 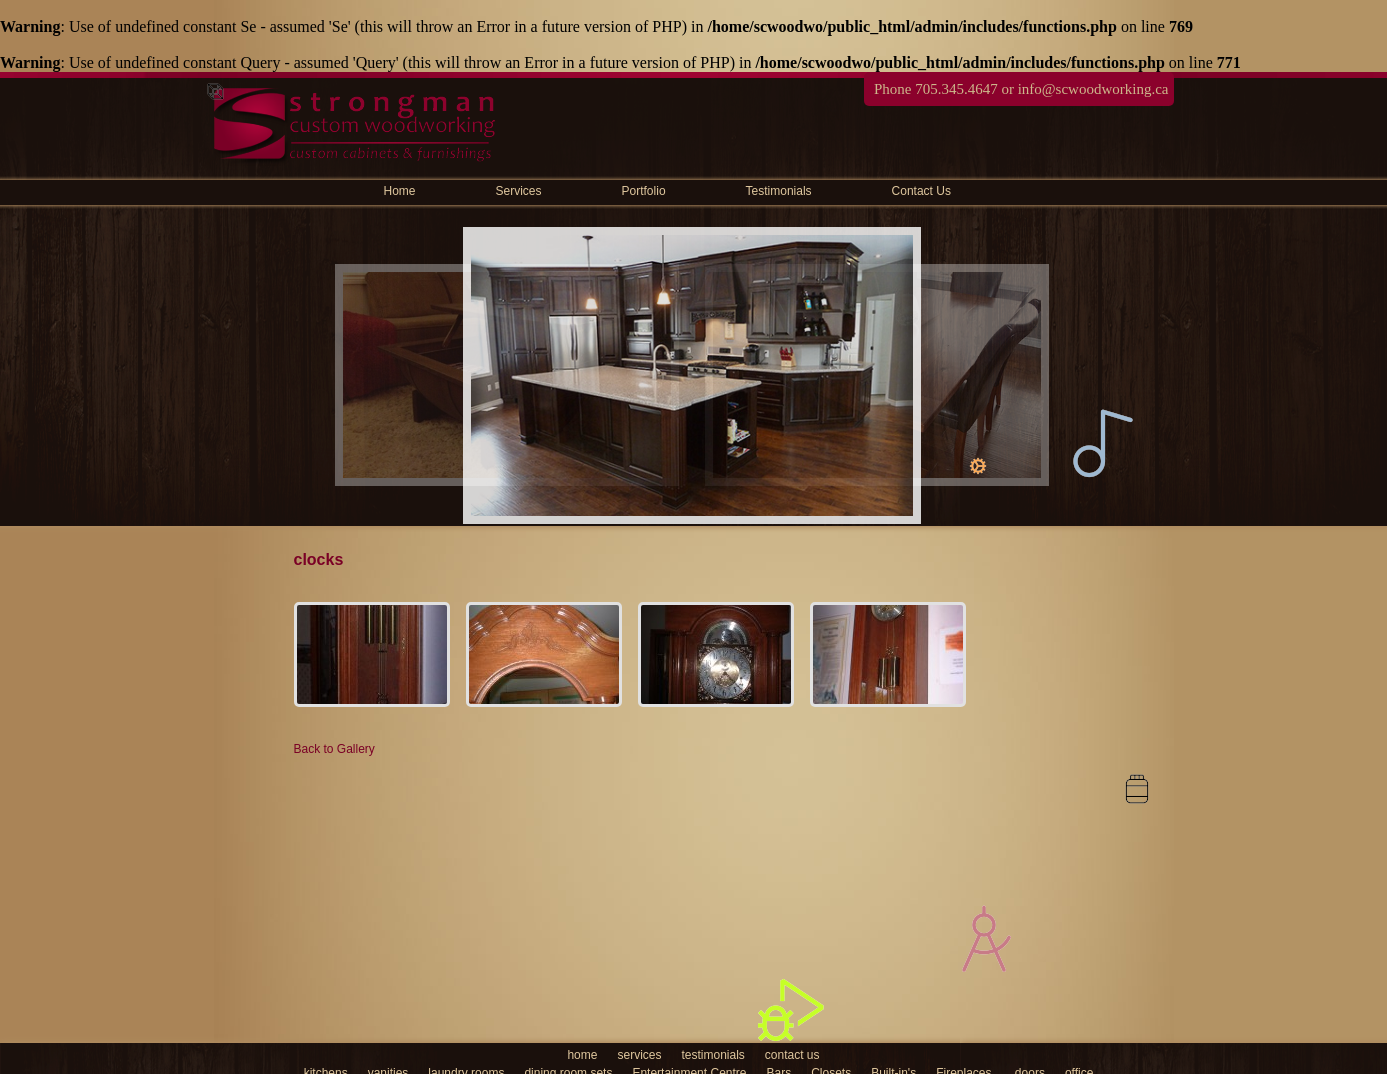 What do you see at coordinates (978, 466) in the screenshot?
I see `access settings or preferences` at bounding box center [978, 466].